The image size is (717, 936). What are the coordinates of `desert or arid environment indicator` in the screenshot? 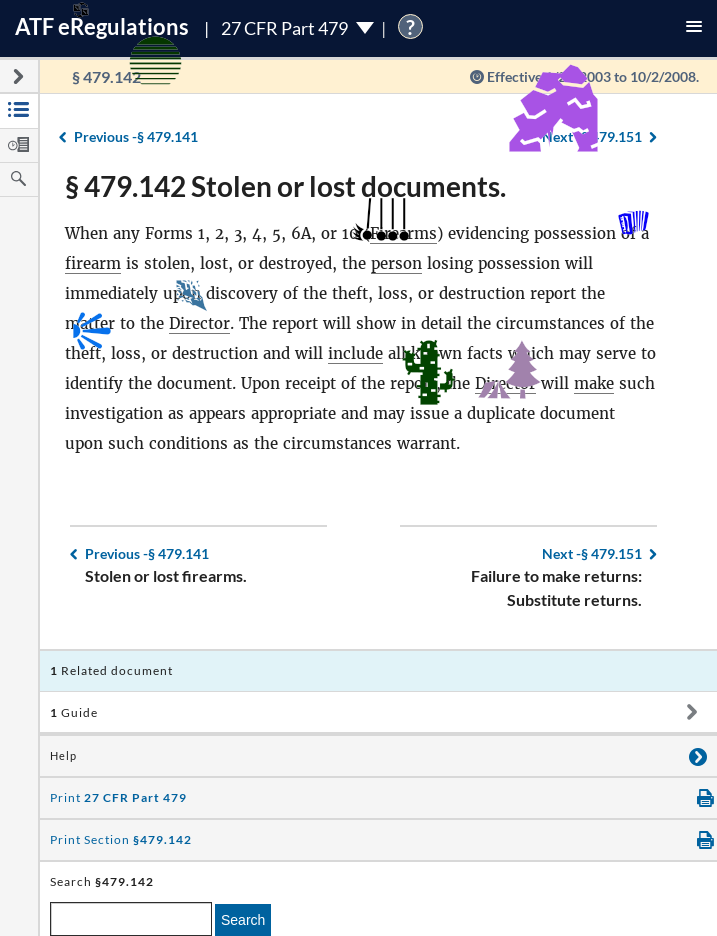 It's located at (422, 372).